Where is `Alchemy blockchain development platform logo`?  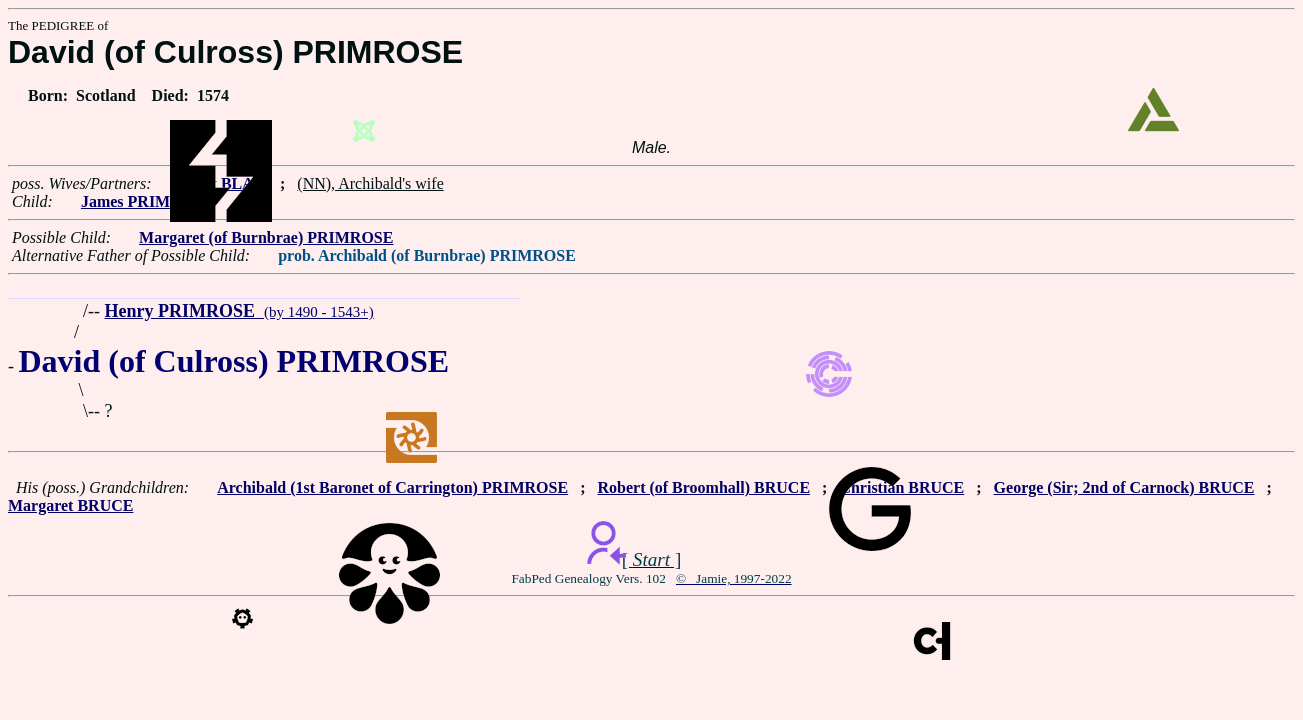 Alchemy blockchain development platform logo is located at coordinates (1153, 109).